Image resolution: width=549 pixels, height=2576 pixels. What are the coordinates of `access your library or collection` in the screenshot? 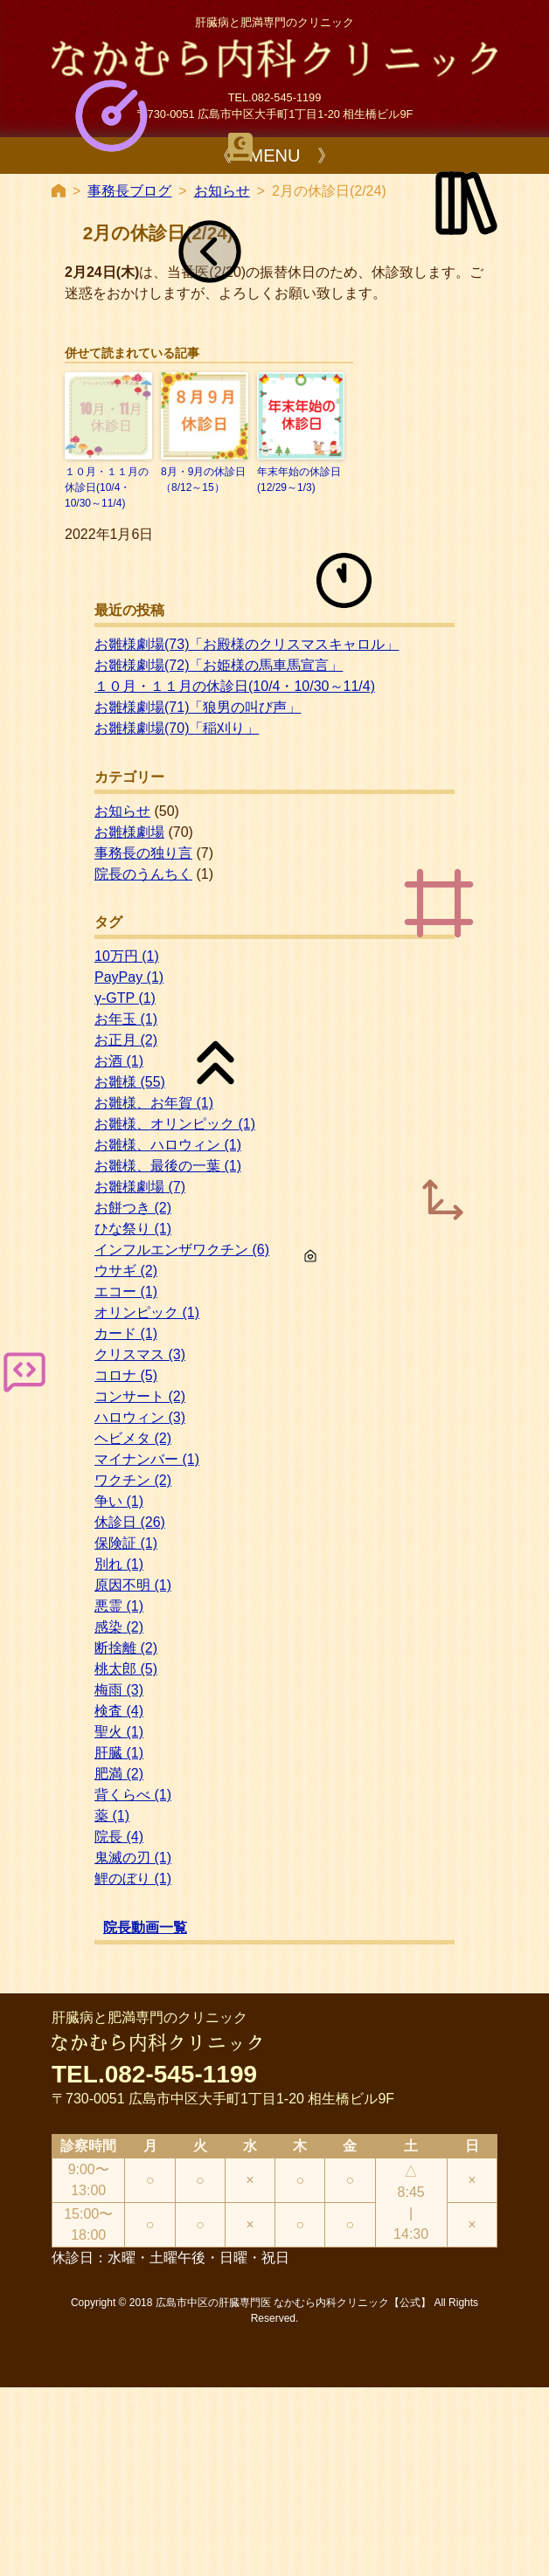 It's located at (467, 203).